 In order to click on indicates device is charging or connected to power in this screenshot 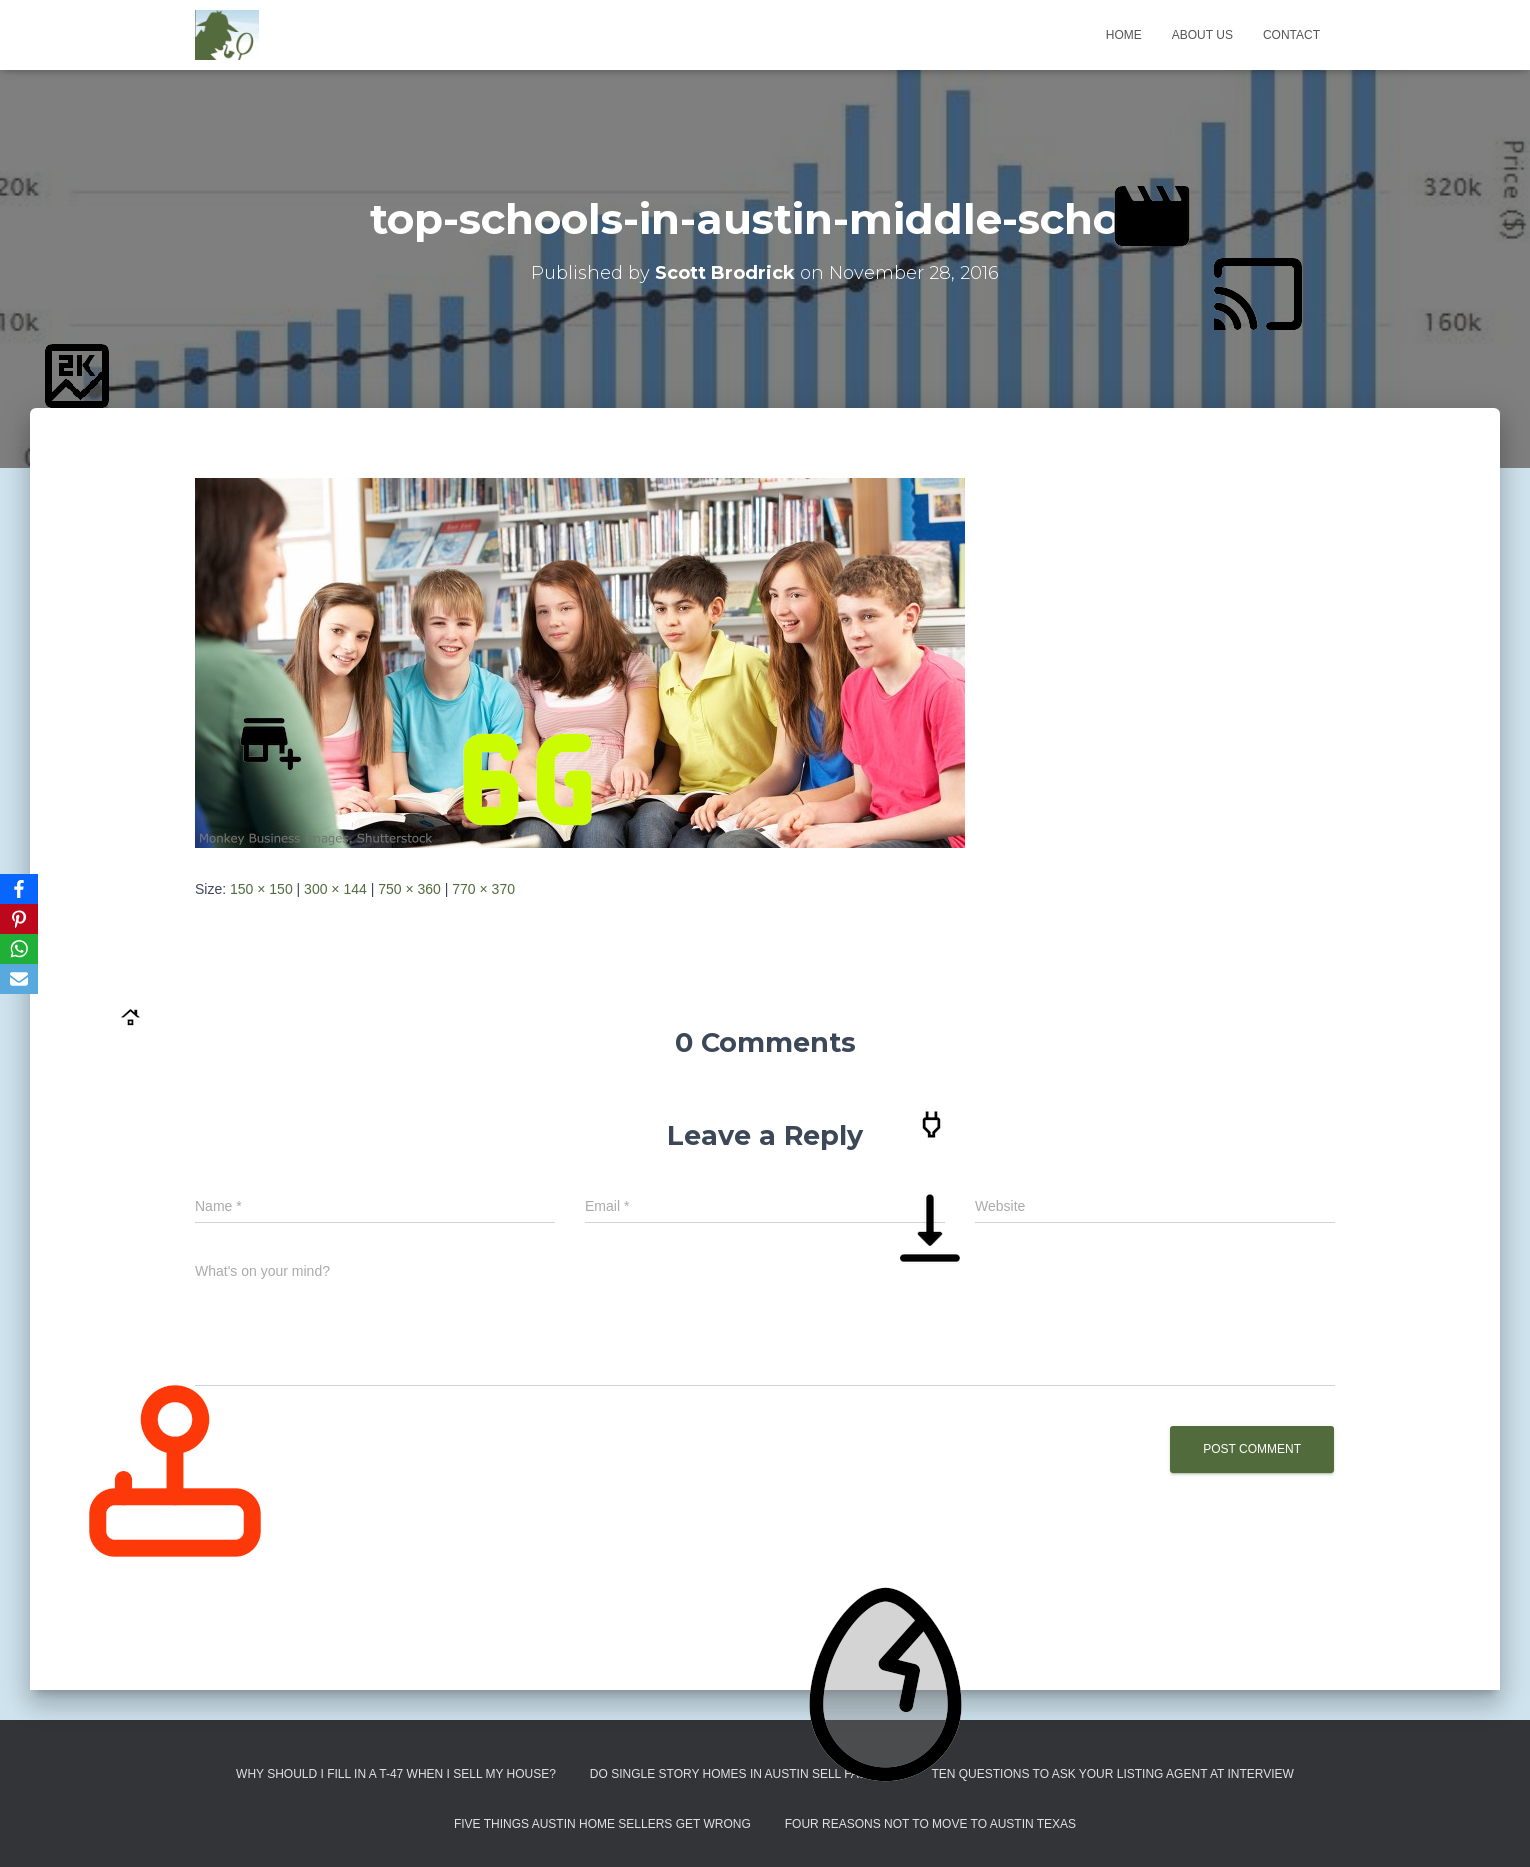, I will do `click(931, 1124)`.